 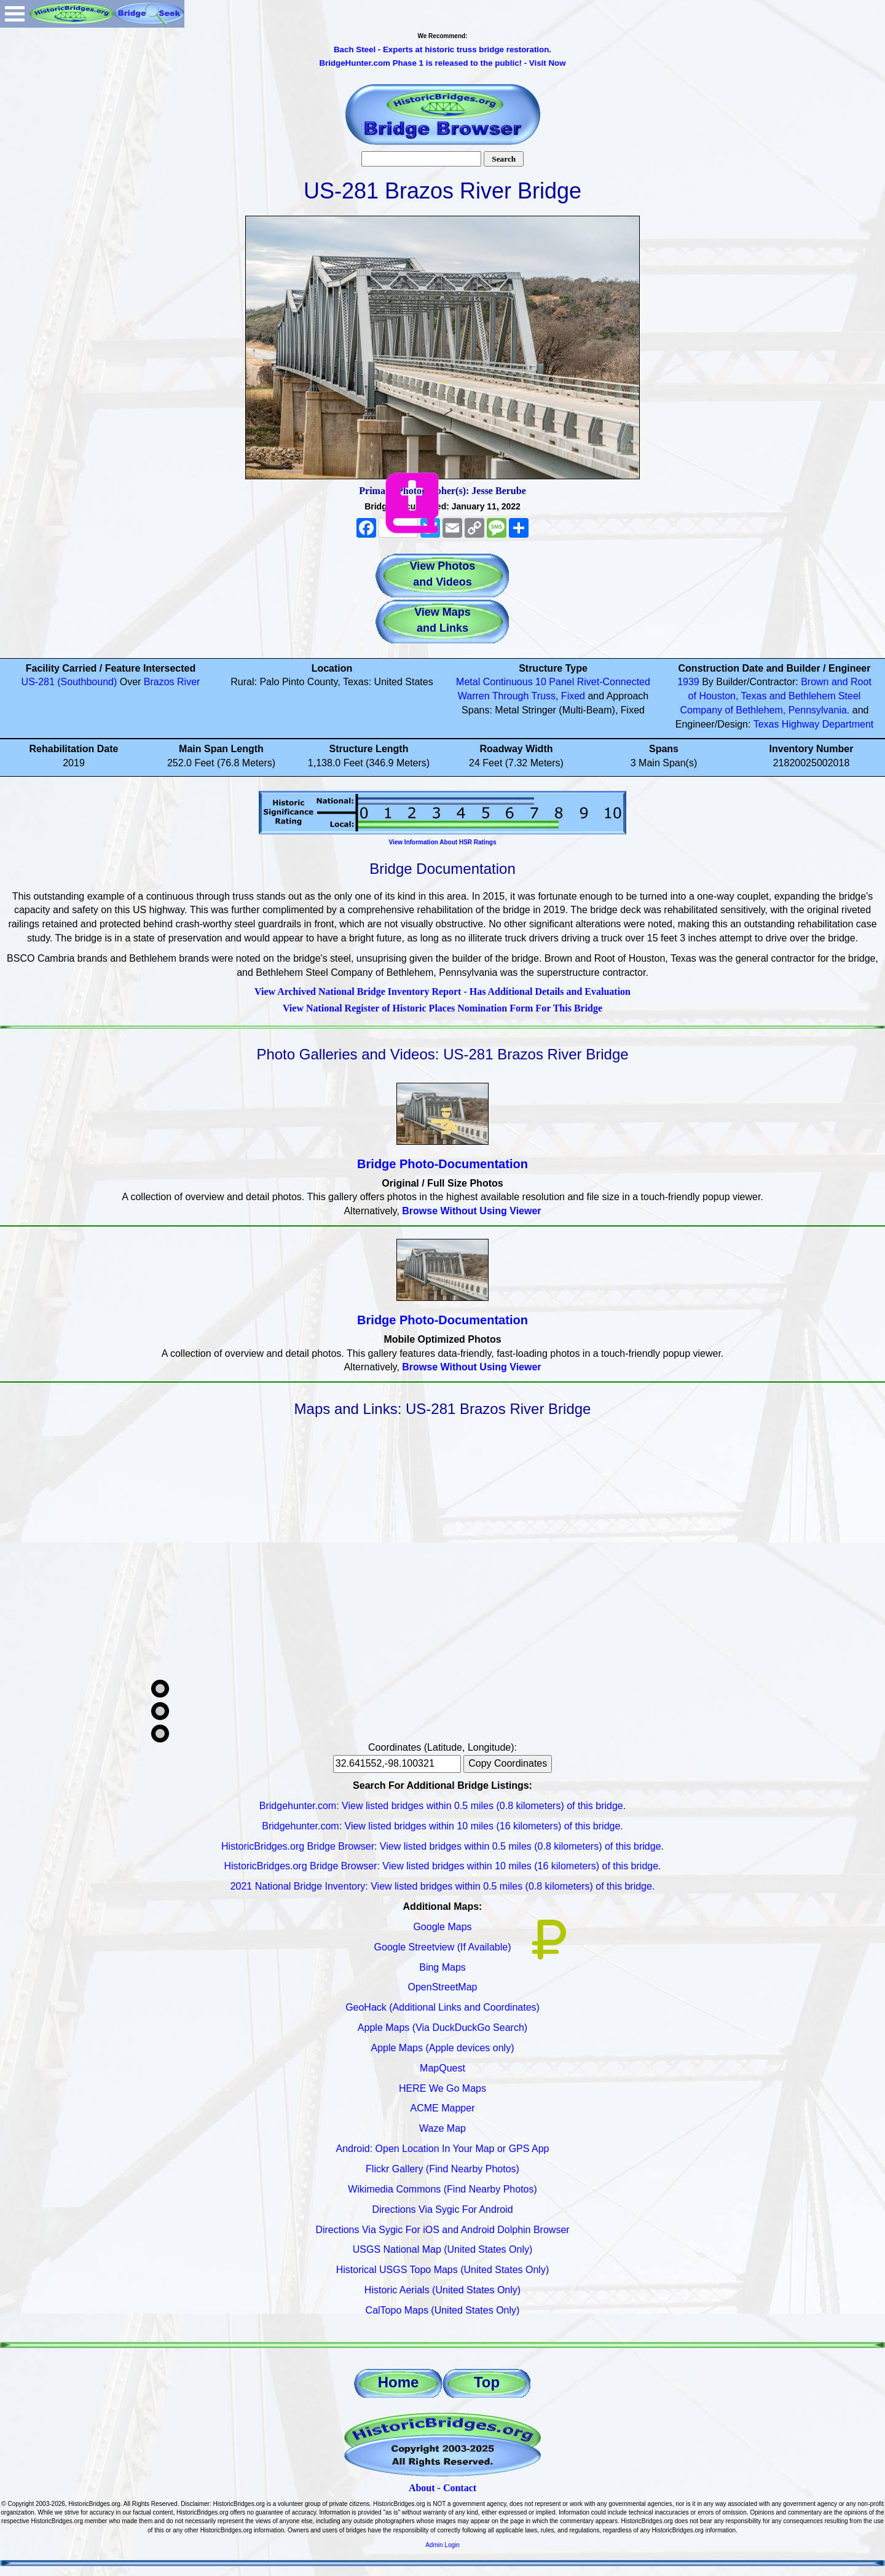 What do you see at coordinates (412, 503) in the screenshot?
I see `access religious texts or scripture` at bounding box center [412, 503].